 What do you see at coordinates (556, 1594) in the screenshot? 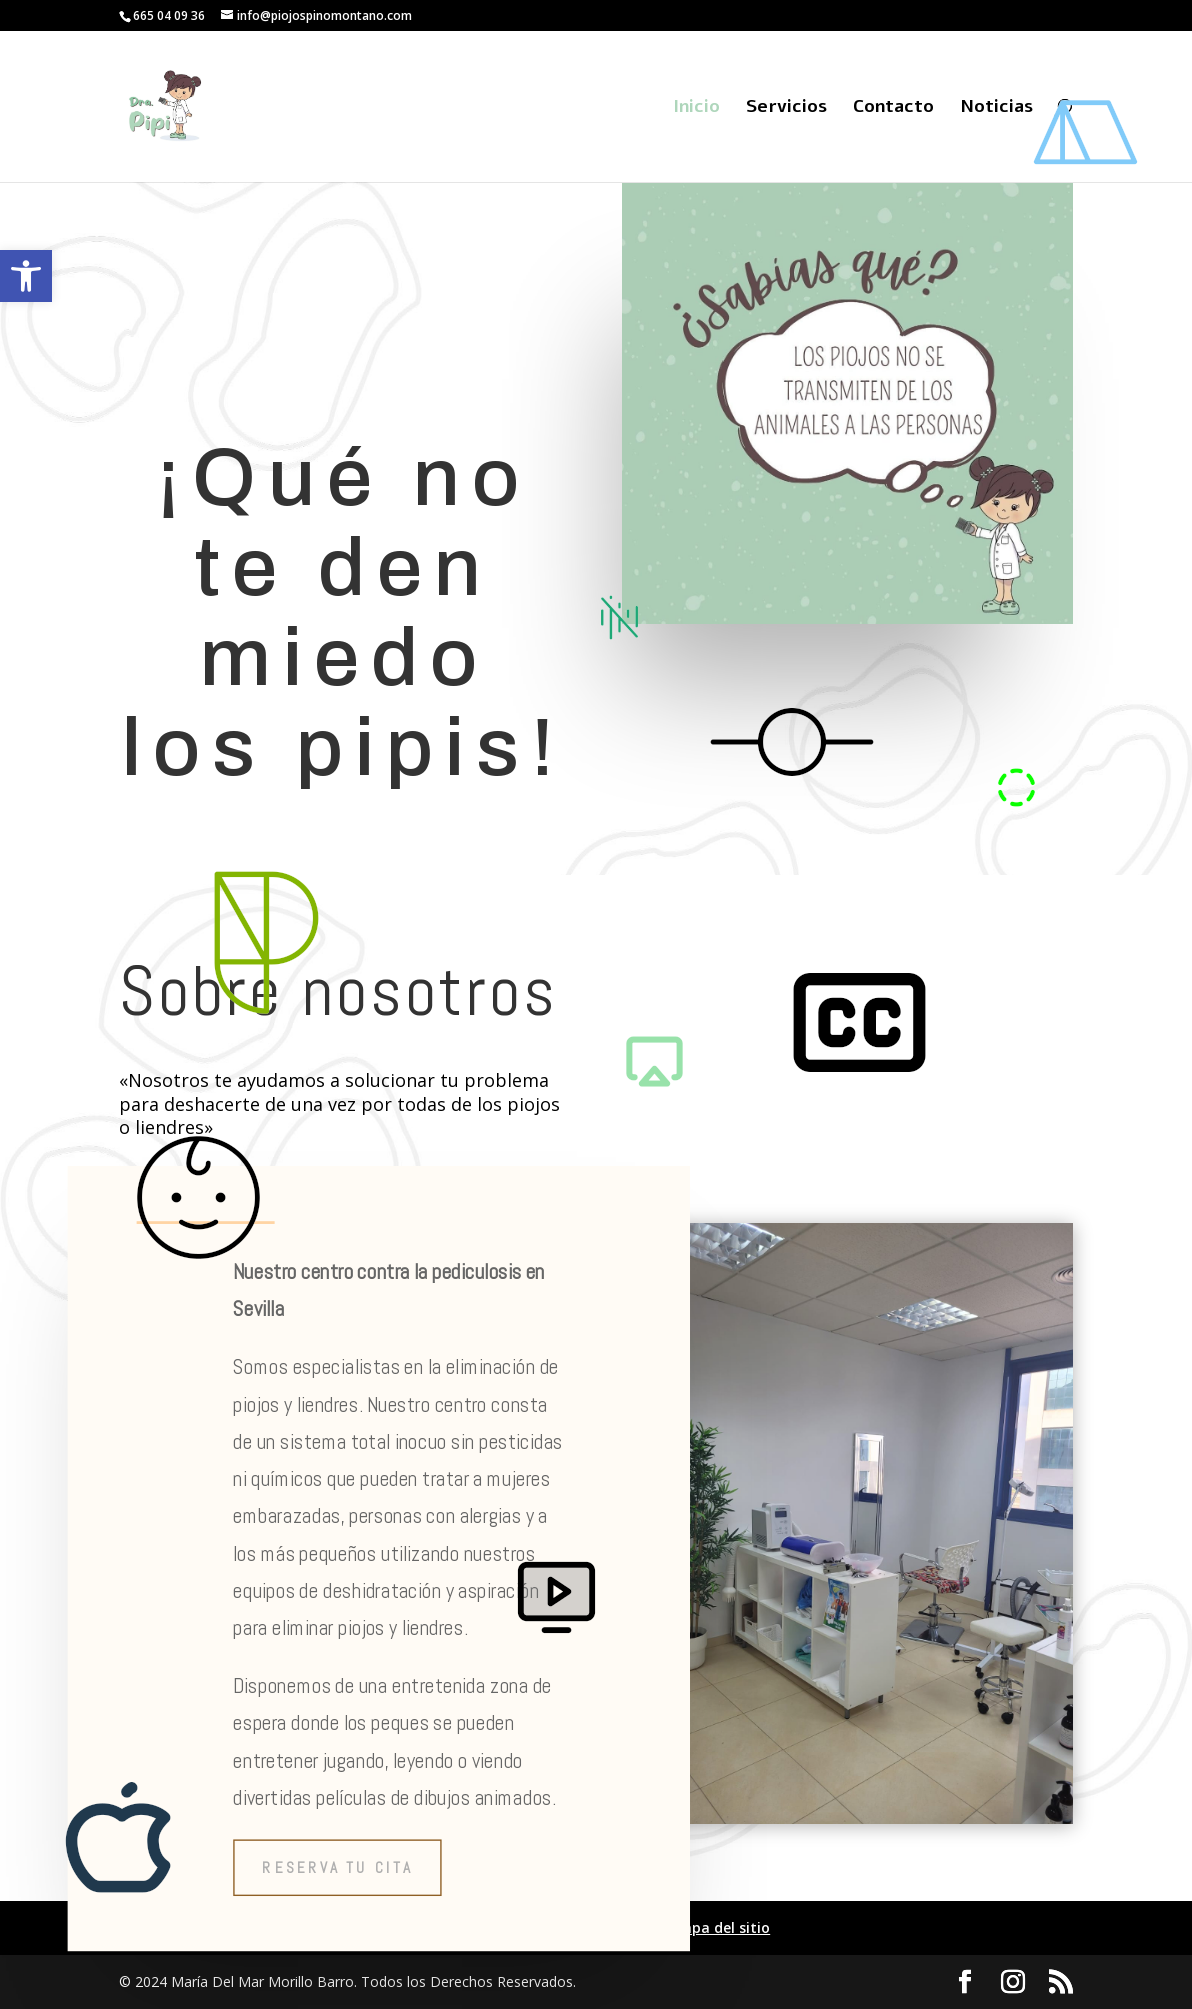
I see `play video on monitor or display` at bounding box center [556, 1594].